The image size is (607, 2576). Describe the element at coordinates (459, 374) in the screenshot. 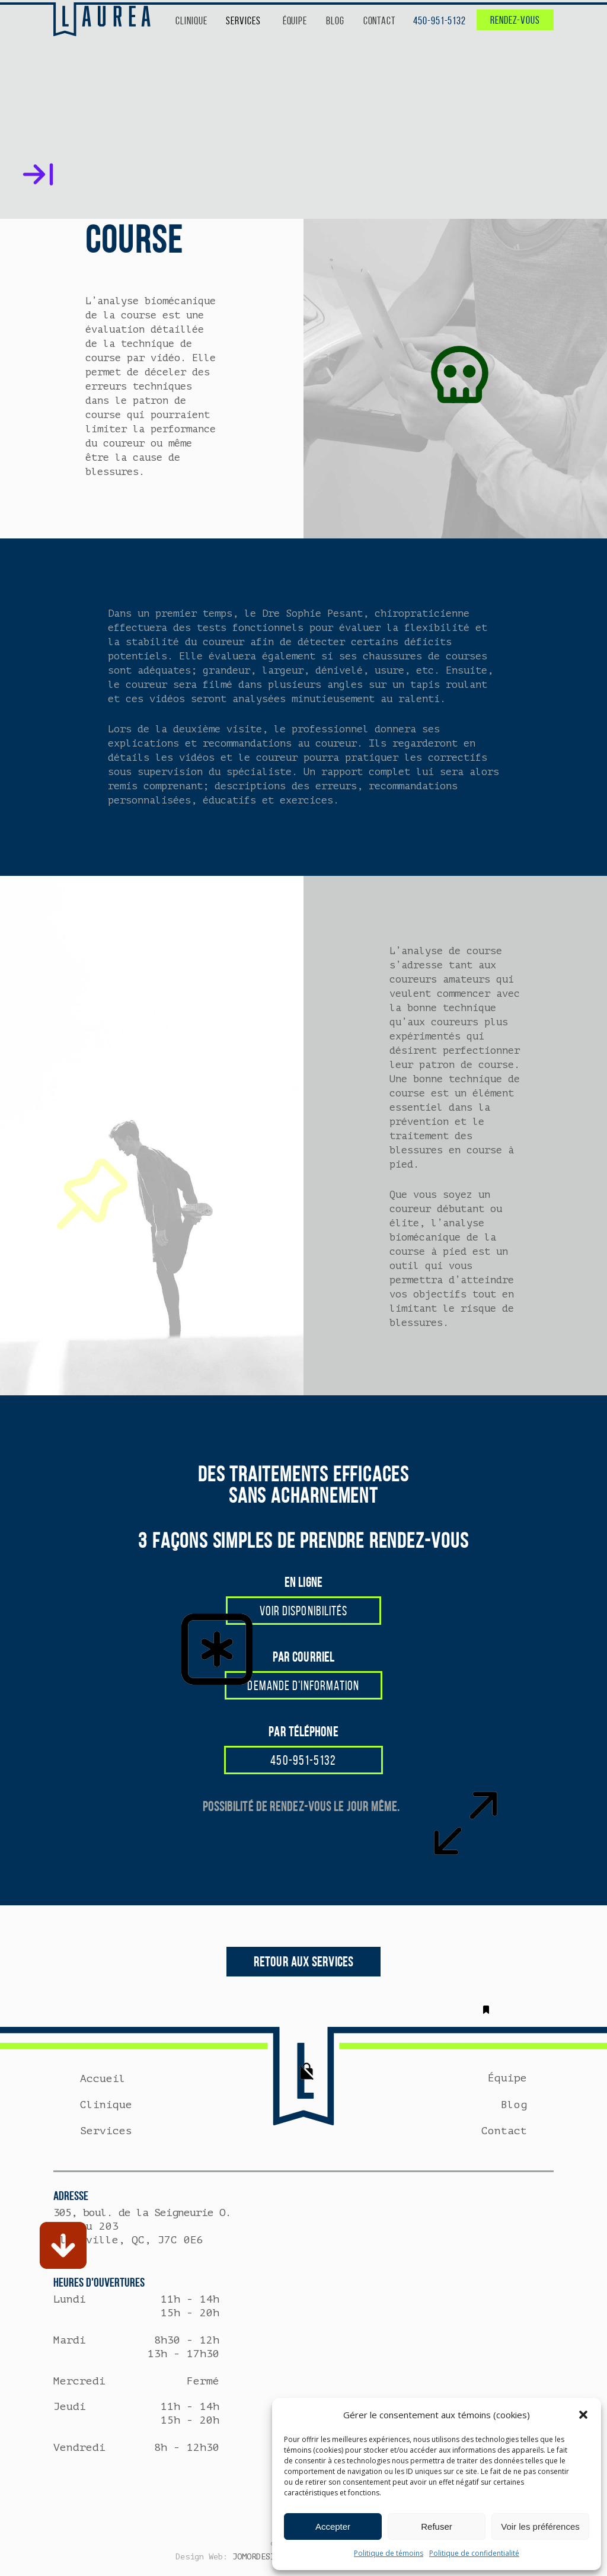

I see `indicates dangerous or harmful content` at that location.